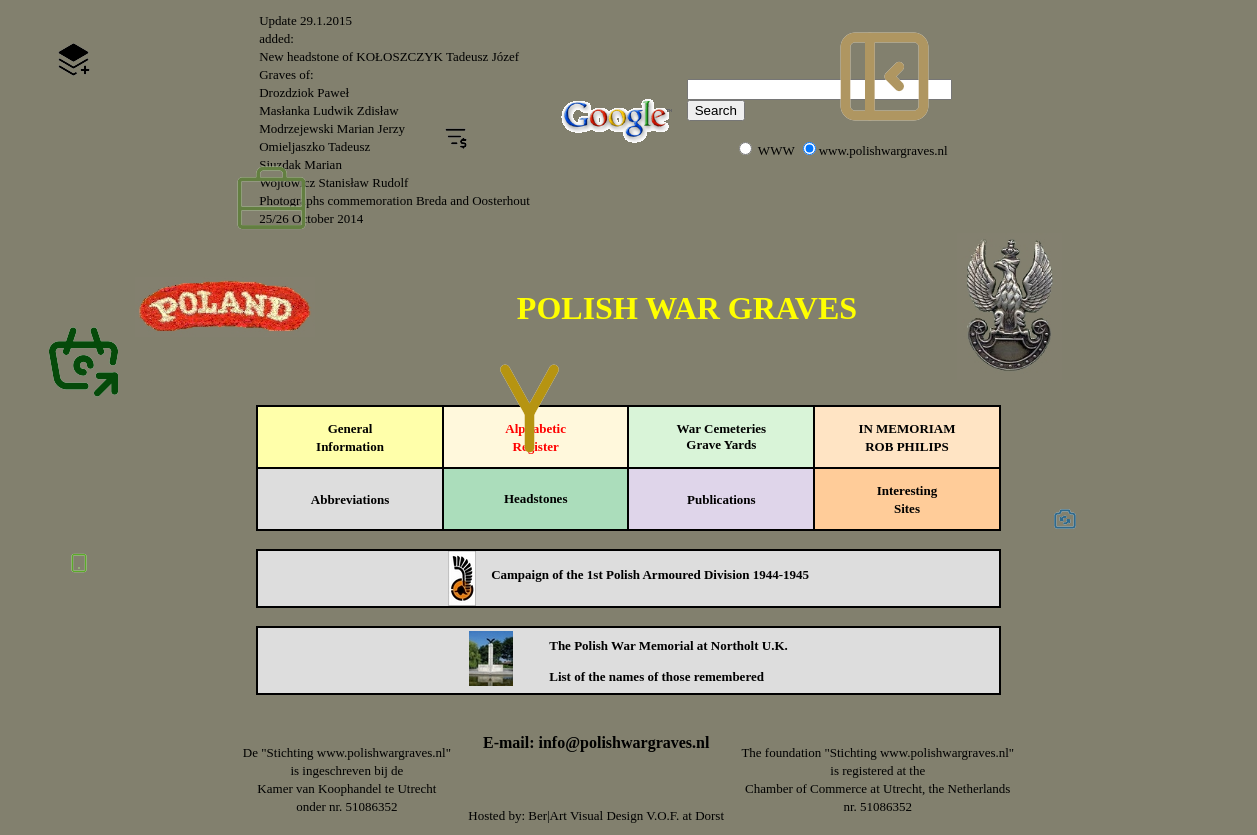 The height and width of the screenshot is (835, 1257). I want to click on switch between front and rear camera, so click(1065, 519).